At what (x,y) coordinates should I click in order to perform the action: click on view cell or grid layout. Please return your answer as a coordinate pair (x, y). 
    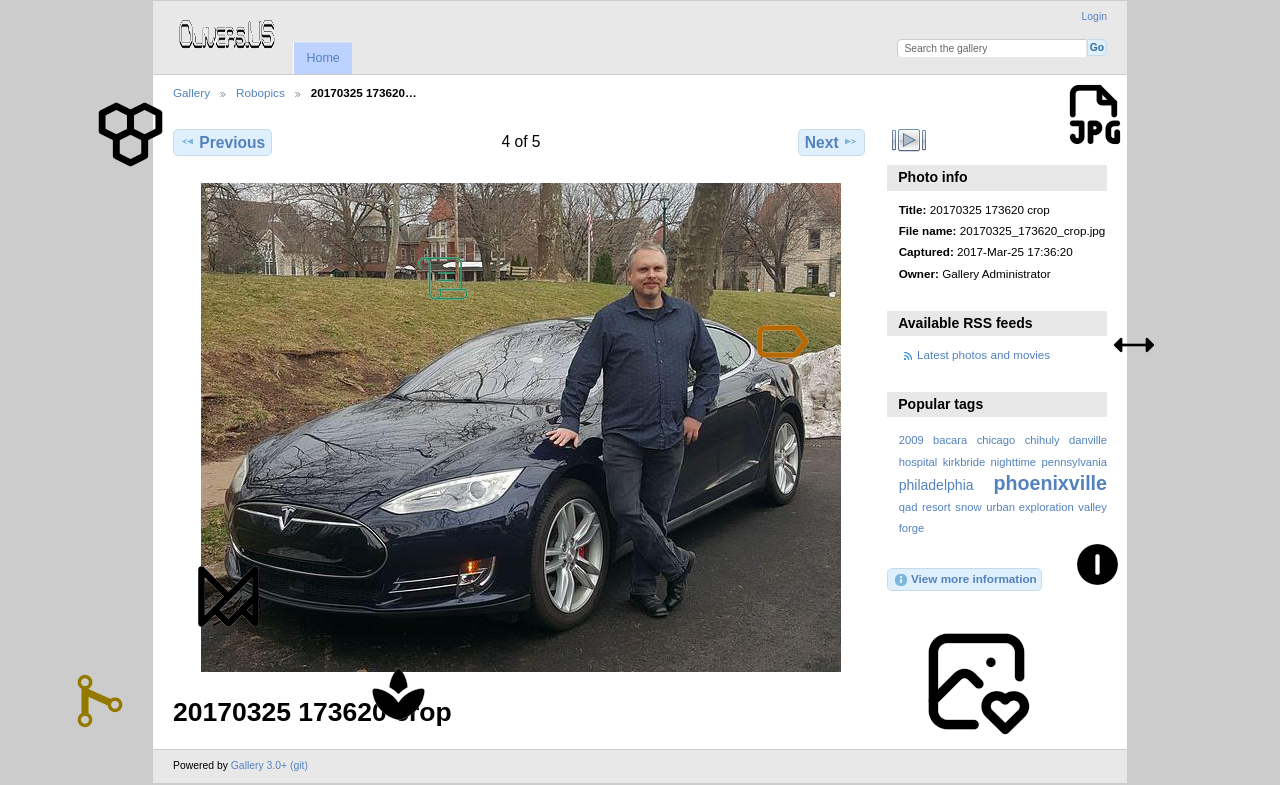
    Looking at the image, I should click on (130, 134).